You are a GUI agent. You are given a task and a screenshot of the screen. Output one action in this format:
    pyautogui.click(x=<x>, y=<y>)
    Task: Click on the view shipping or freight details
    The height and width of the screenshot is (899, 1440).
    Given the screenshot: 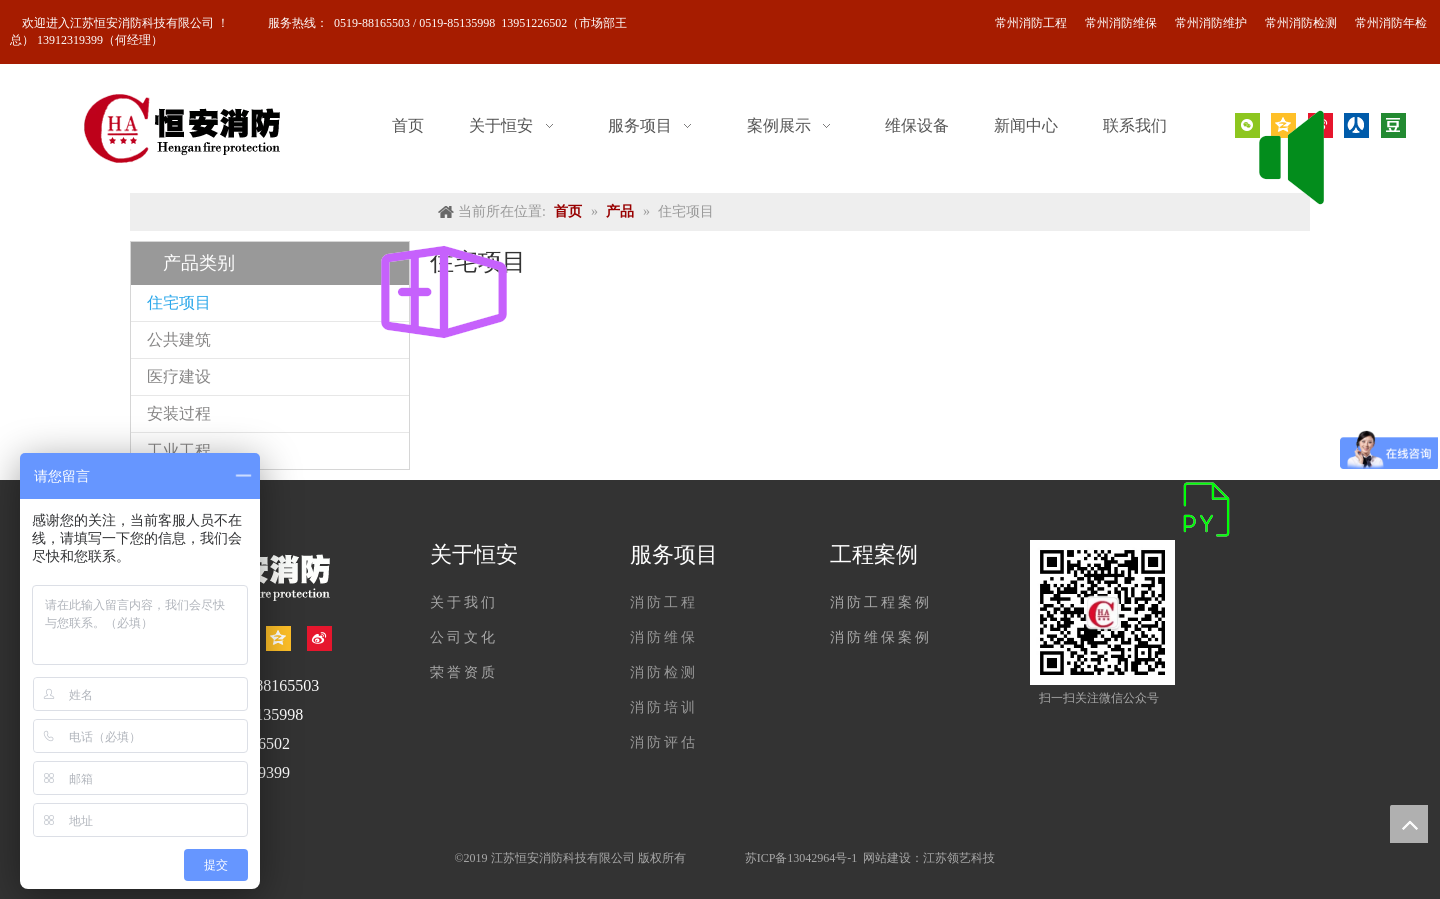 What is the action you would take?
    pyautogui.click(x=444, y=292)
    